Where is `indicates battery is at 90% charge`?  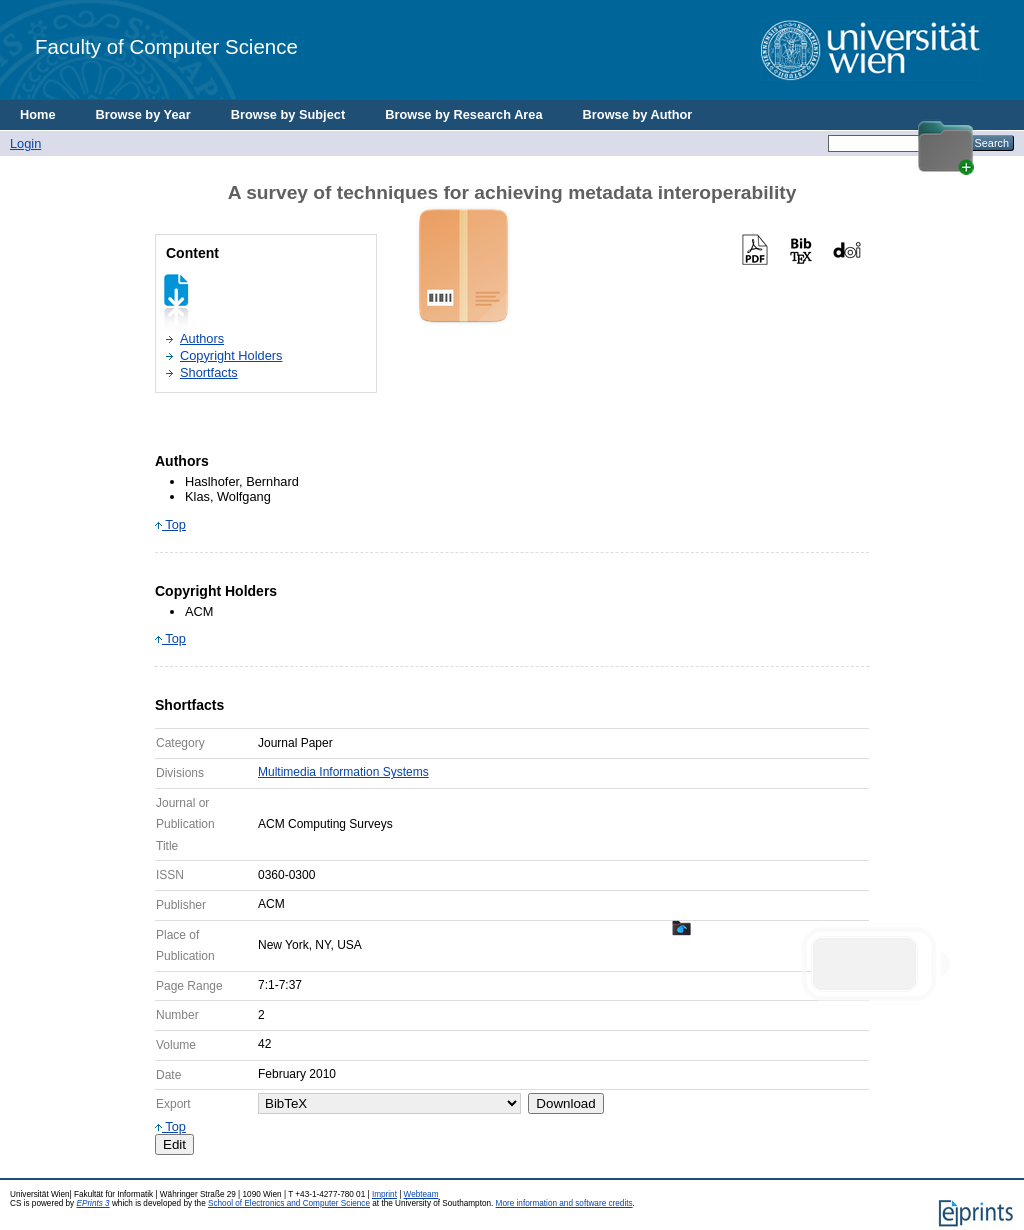
indicates battery is at 90% charge is located at coordinates (876, 964).